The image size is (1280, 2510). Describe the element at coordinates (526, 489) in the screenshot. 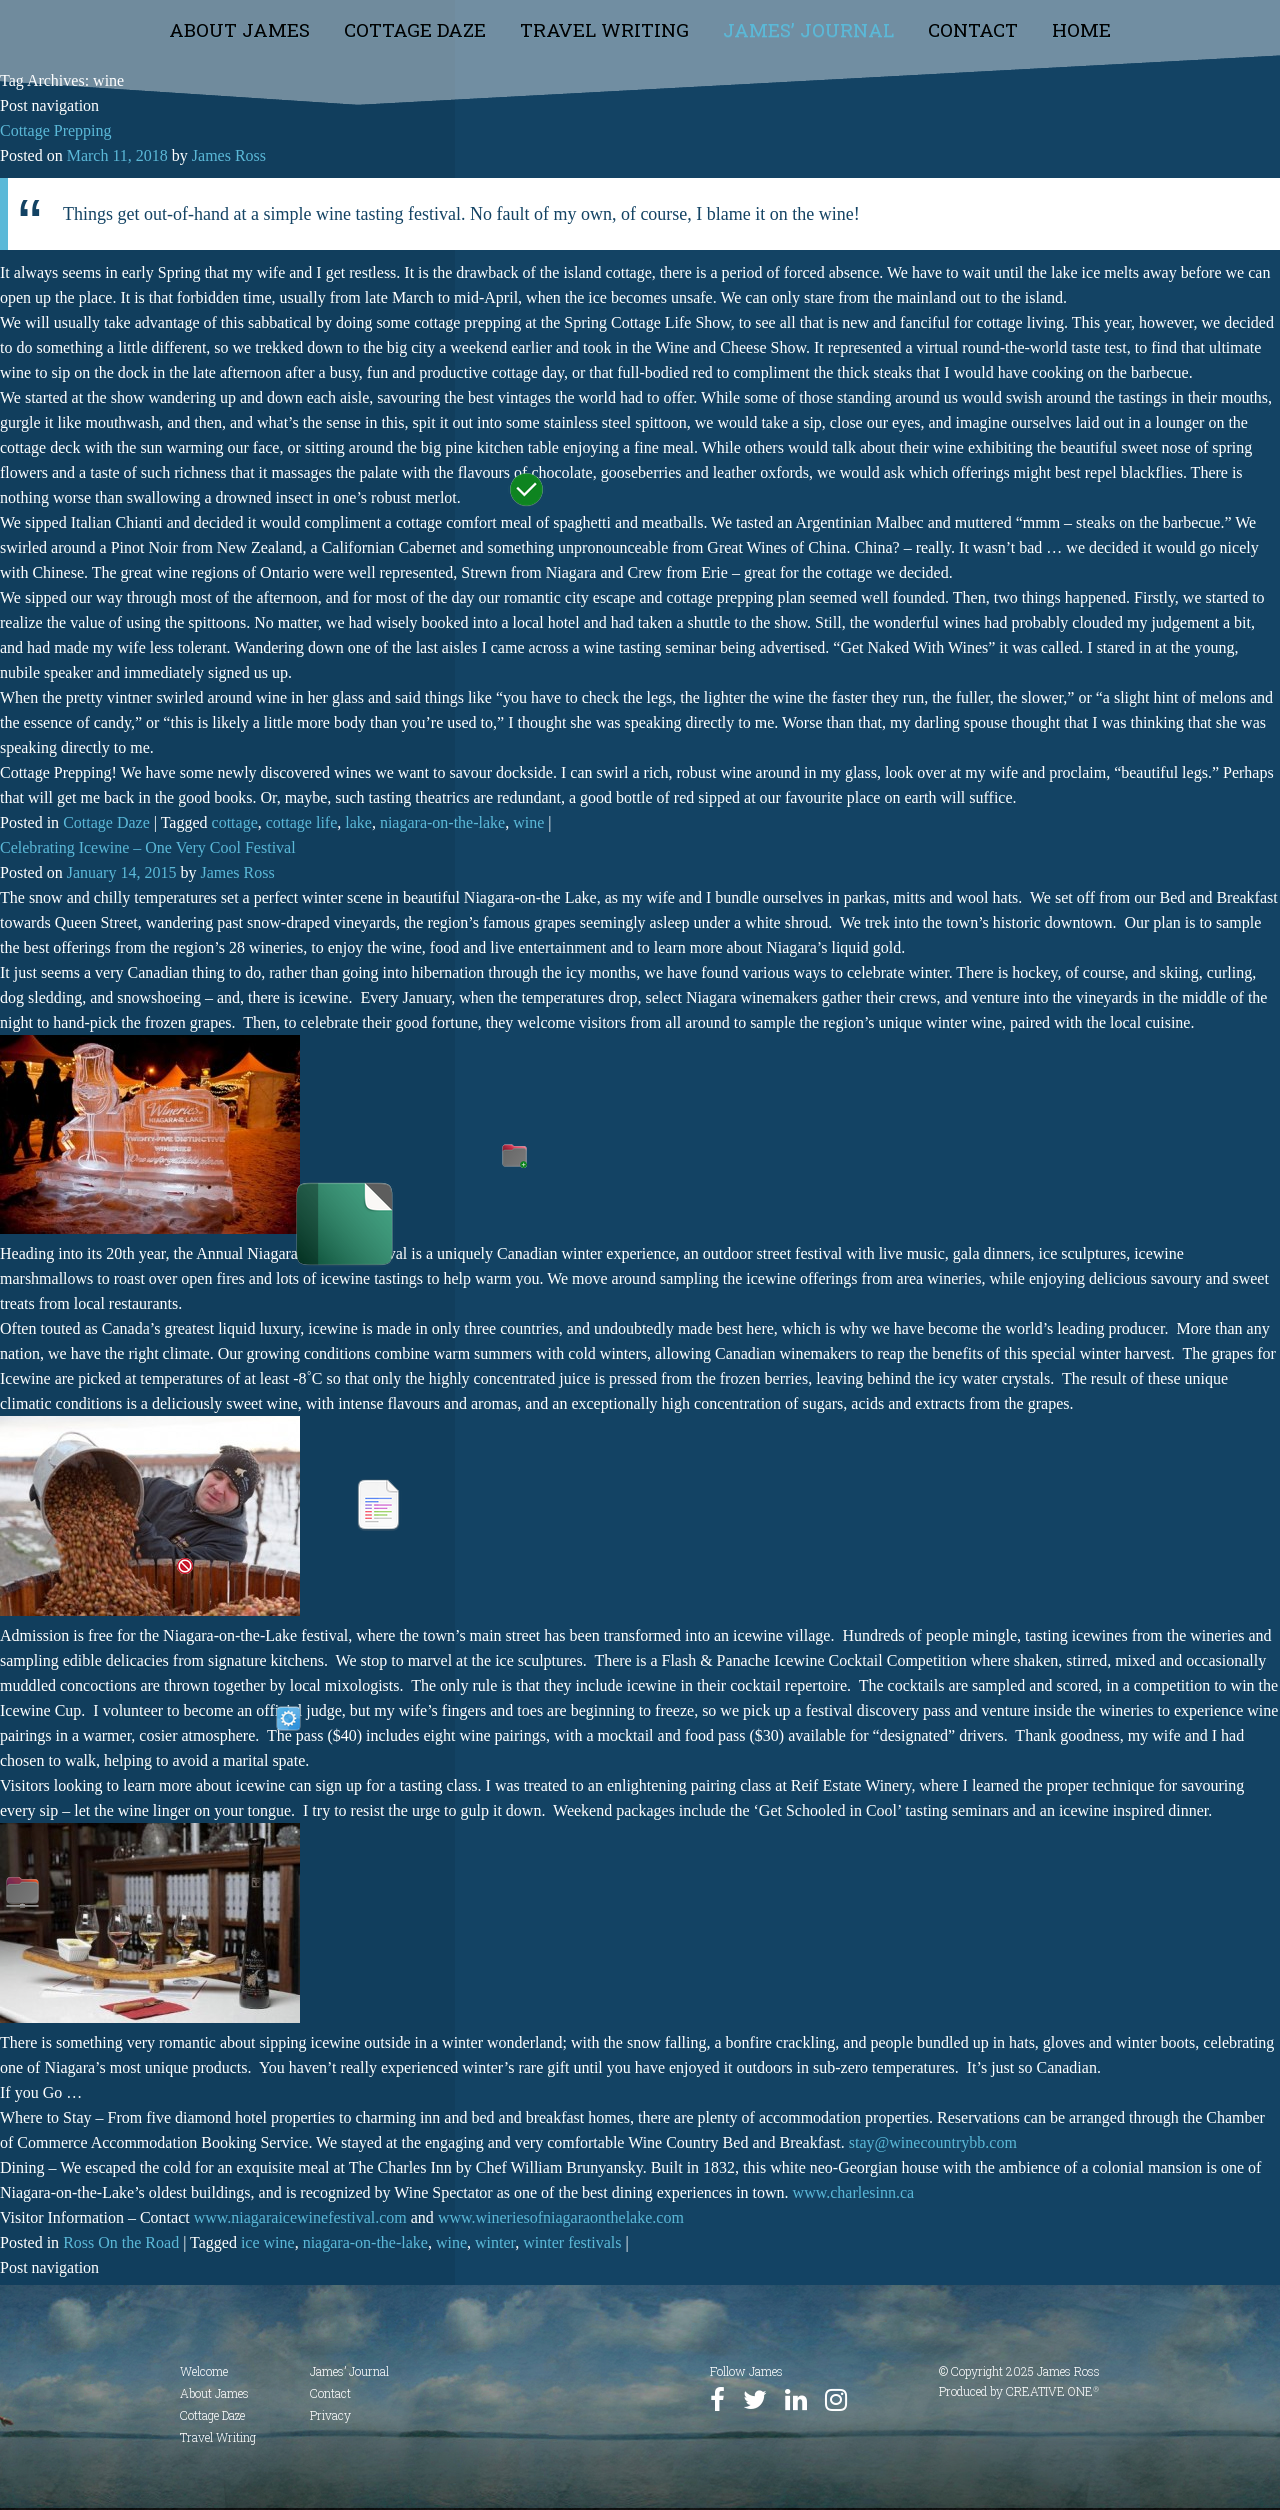

I see `indicates file or folder is fully synced` at that location.